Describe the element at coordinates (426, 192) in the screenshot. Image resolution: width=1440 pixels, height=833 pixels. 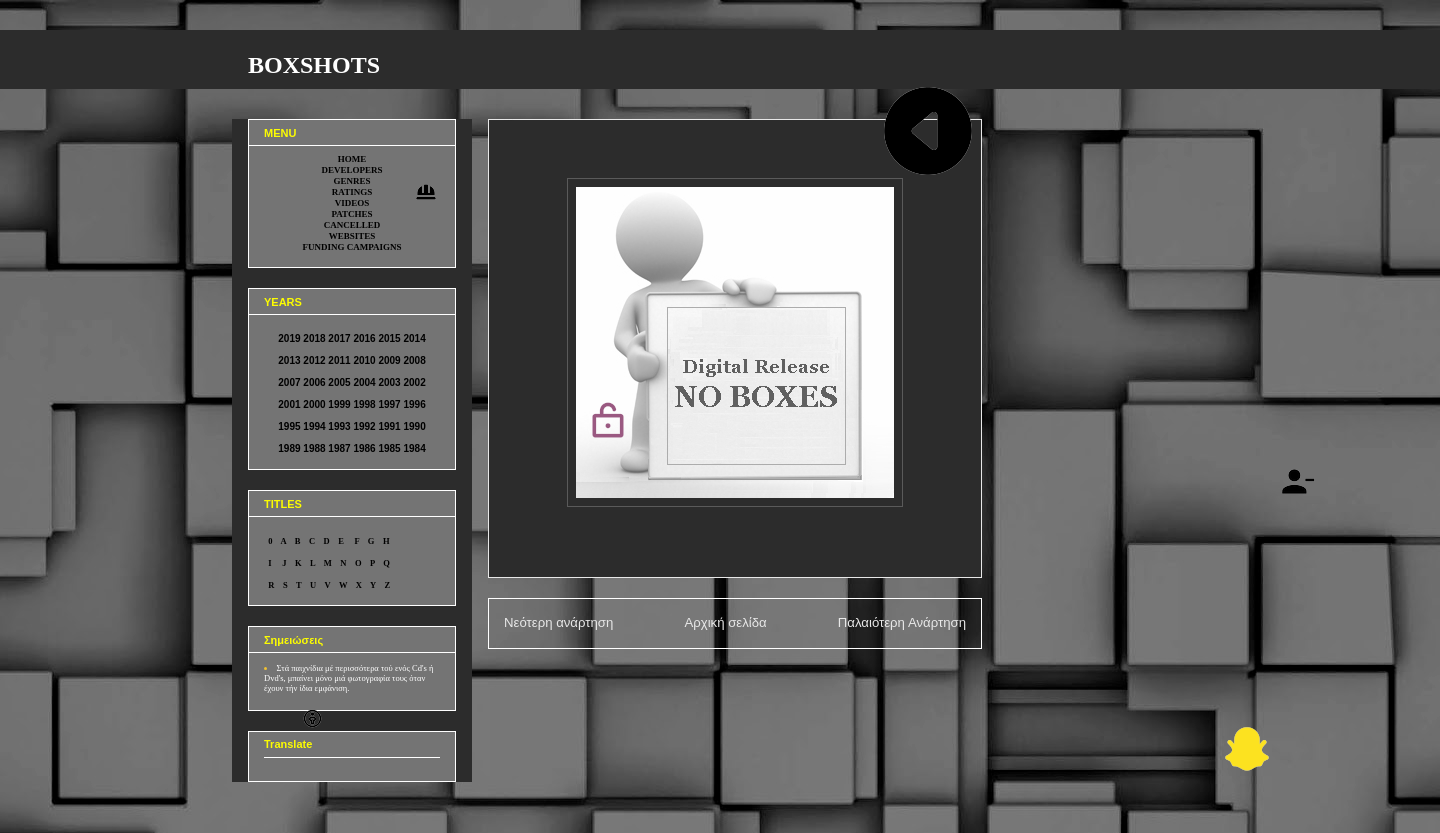
I see `access construction or worksite safety settings` at that location.